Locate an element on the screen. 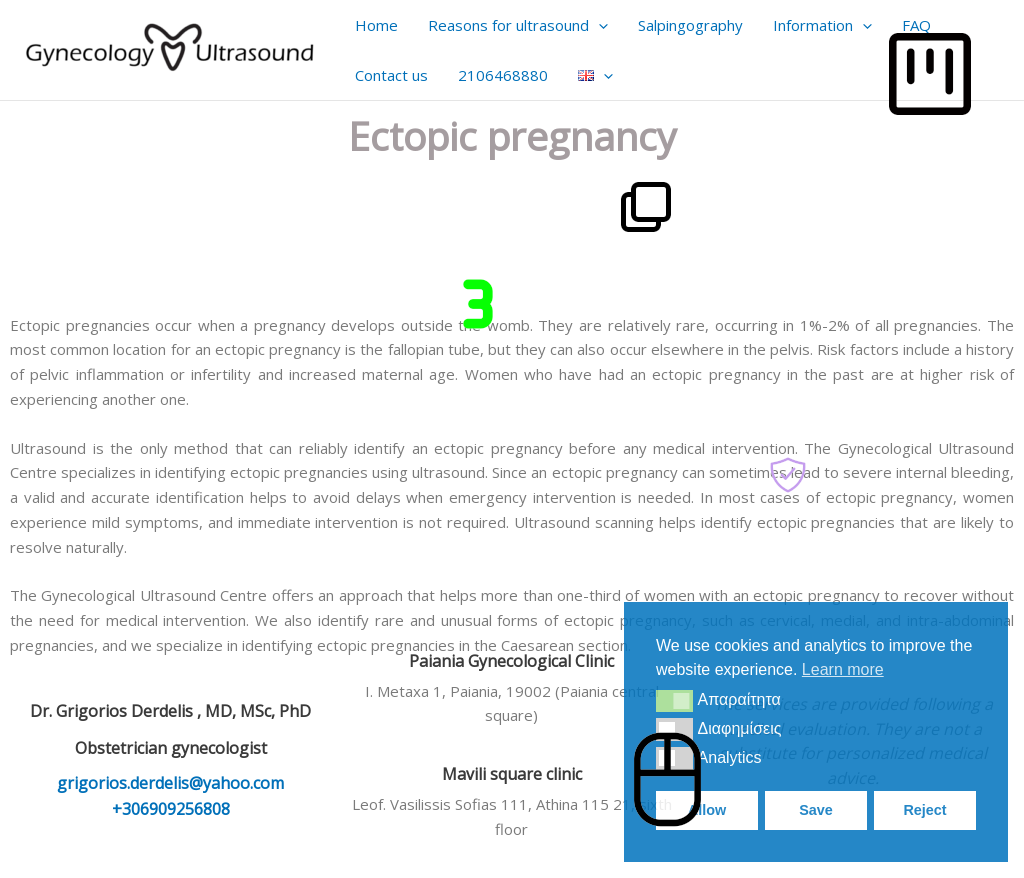  open project board or kanban view is located at coordinates (930, 74).